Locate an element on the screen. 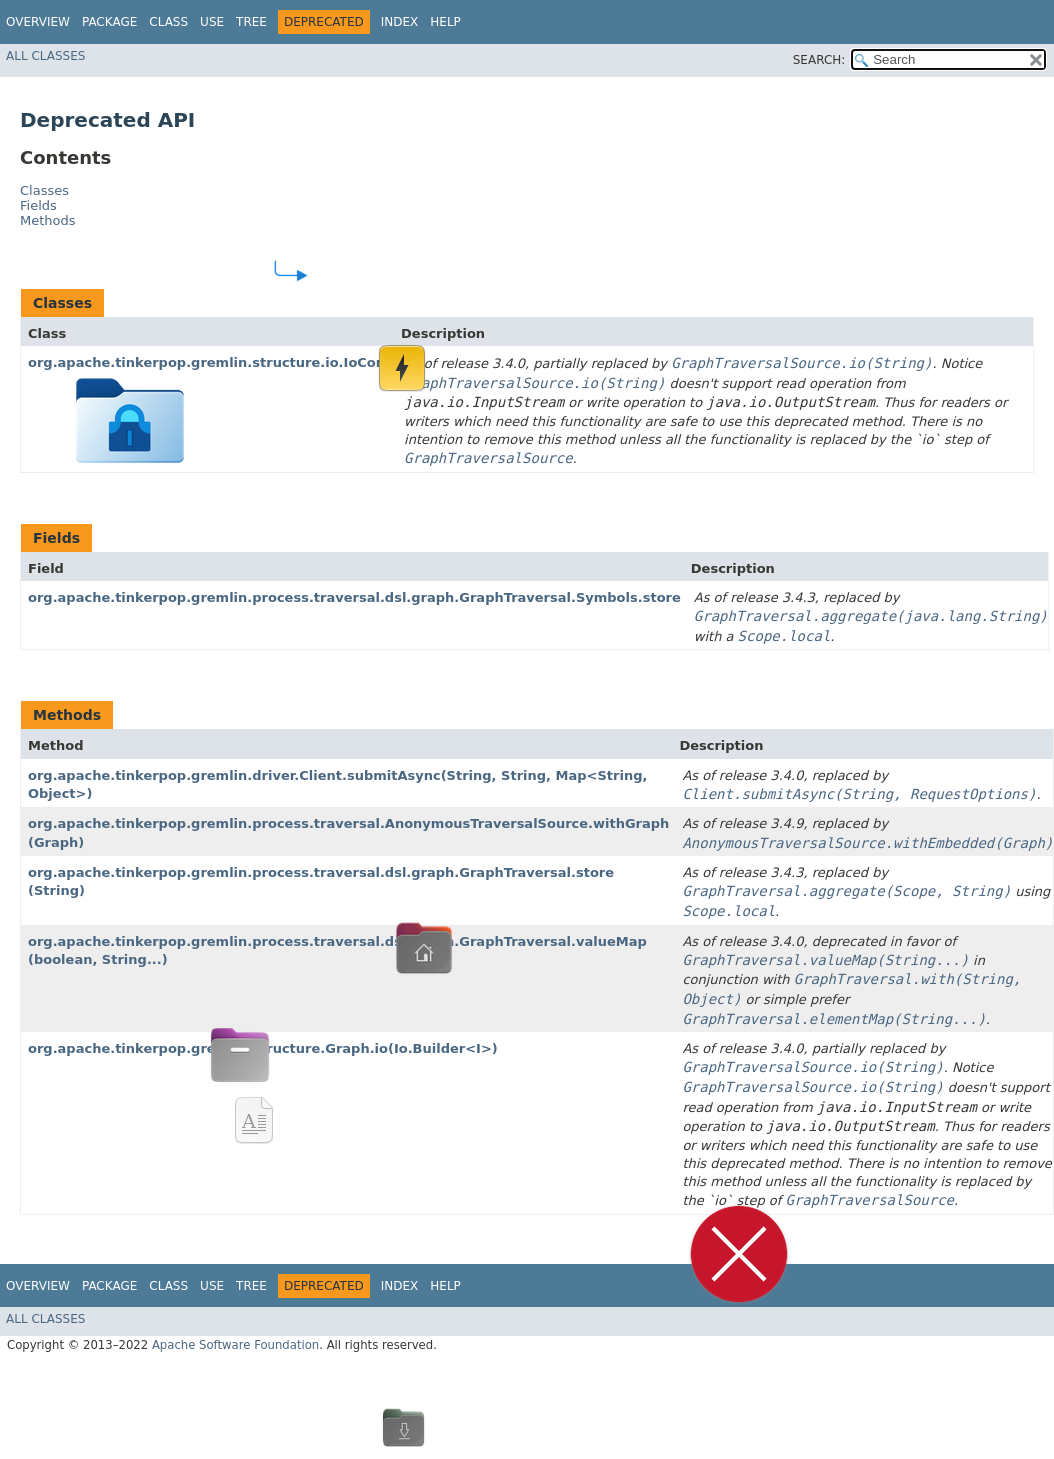 The height and width of the screenshot is (1459, 1054). open power management settings is located at coordinates (402, 368).